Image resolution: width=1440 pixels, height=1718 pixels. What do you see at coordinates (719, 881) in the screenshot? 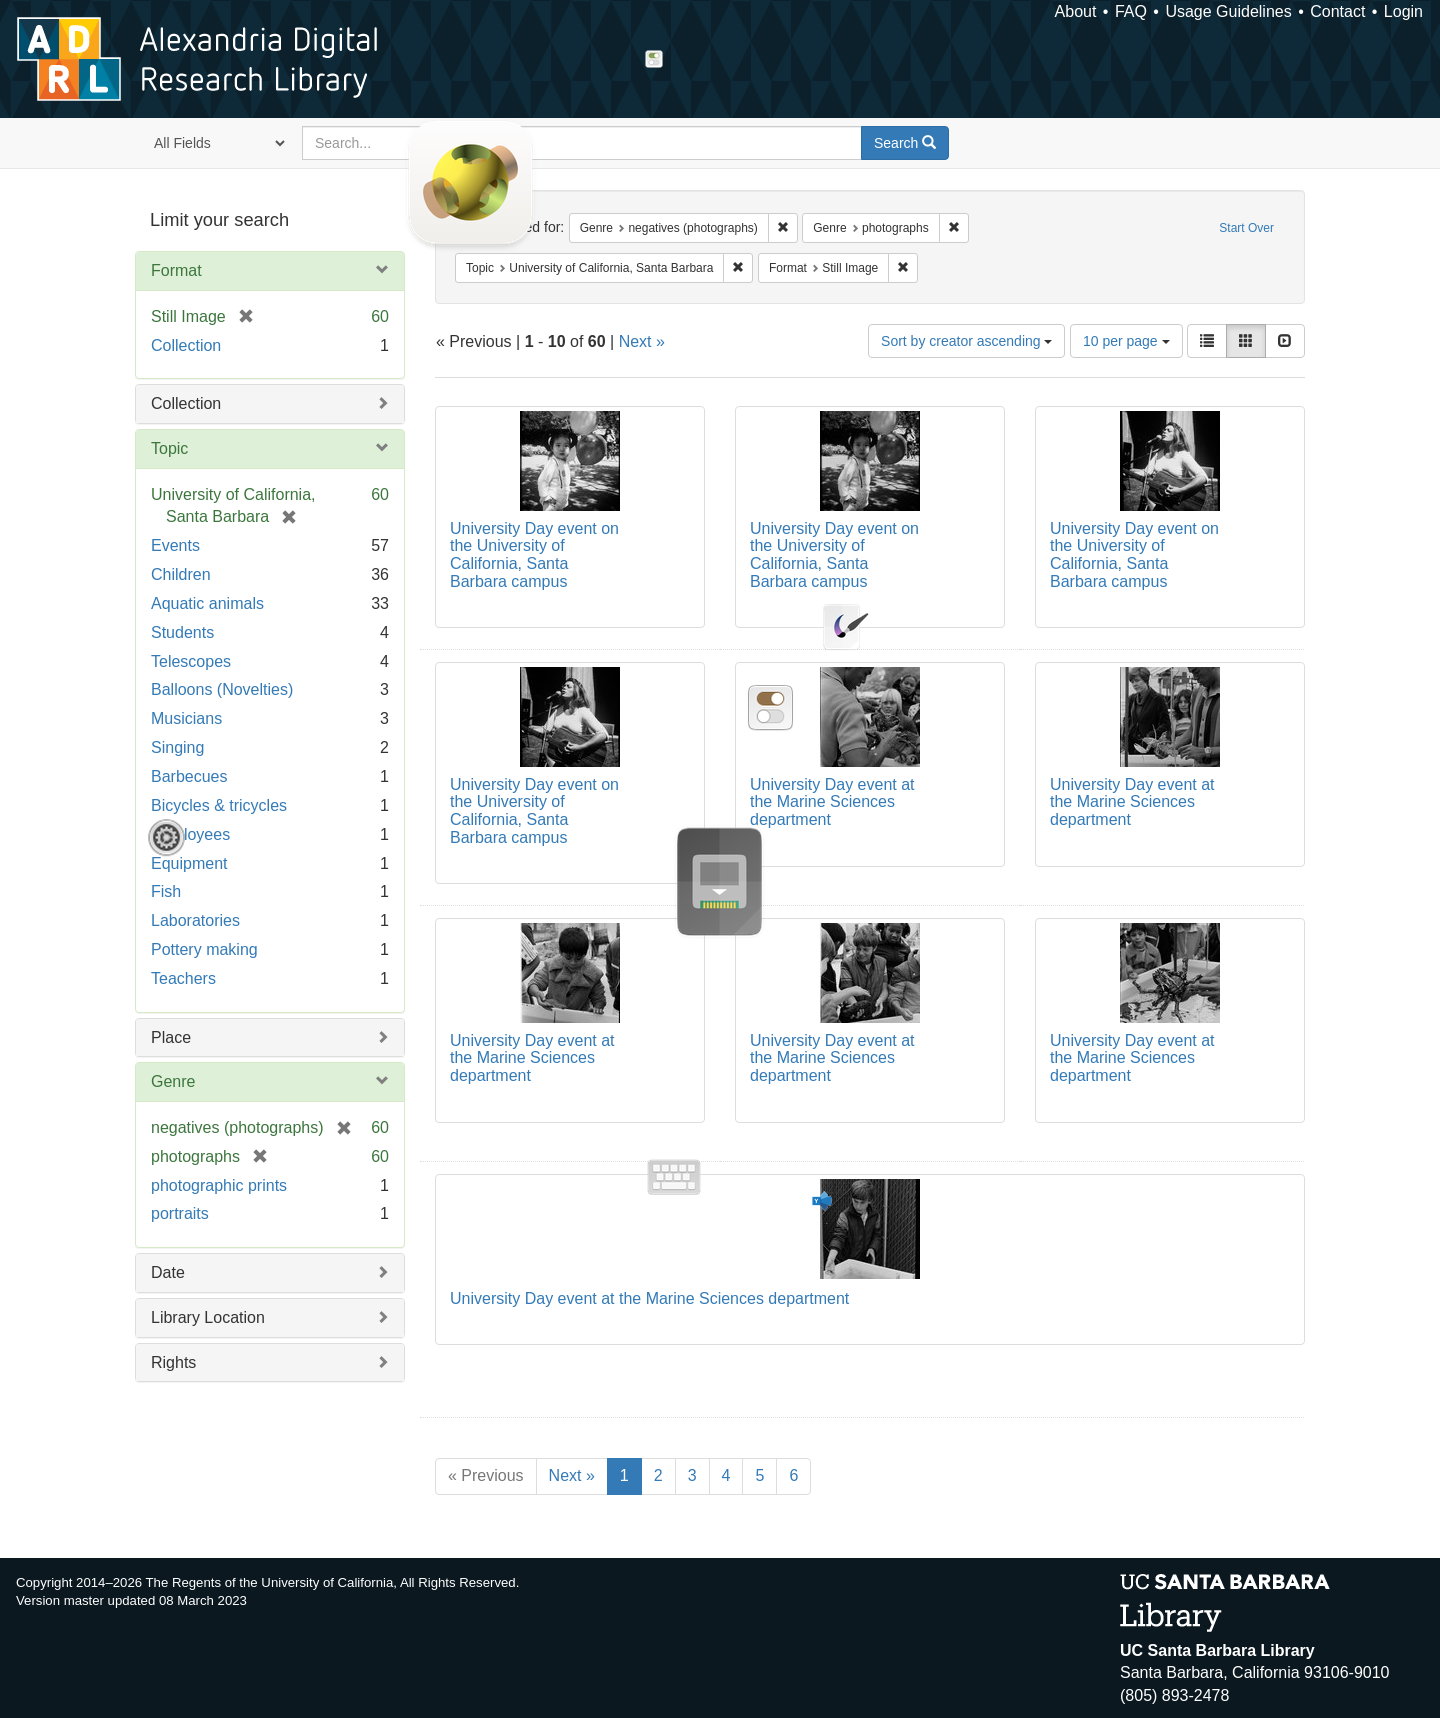
I see `game boy advance ROM file` at bounding box center [719, 881].